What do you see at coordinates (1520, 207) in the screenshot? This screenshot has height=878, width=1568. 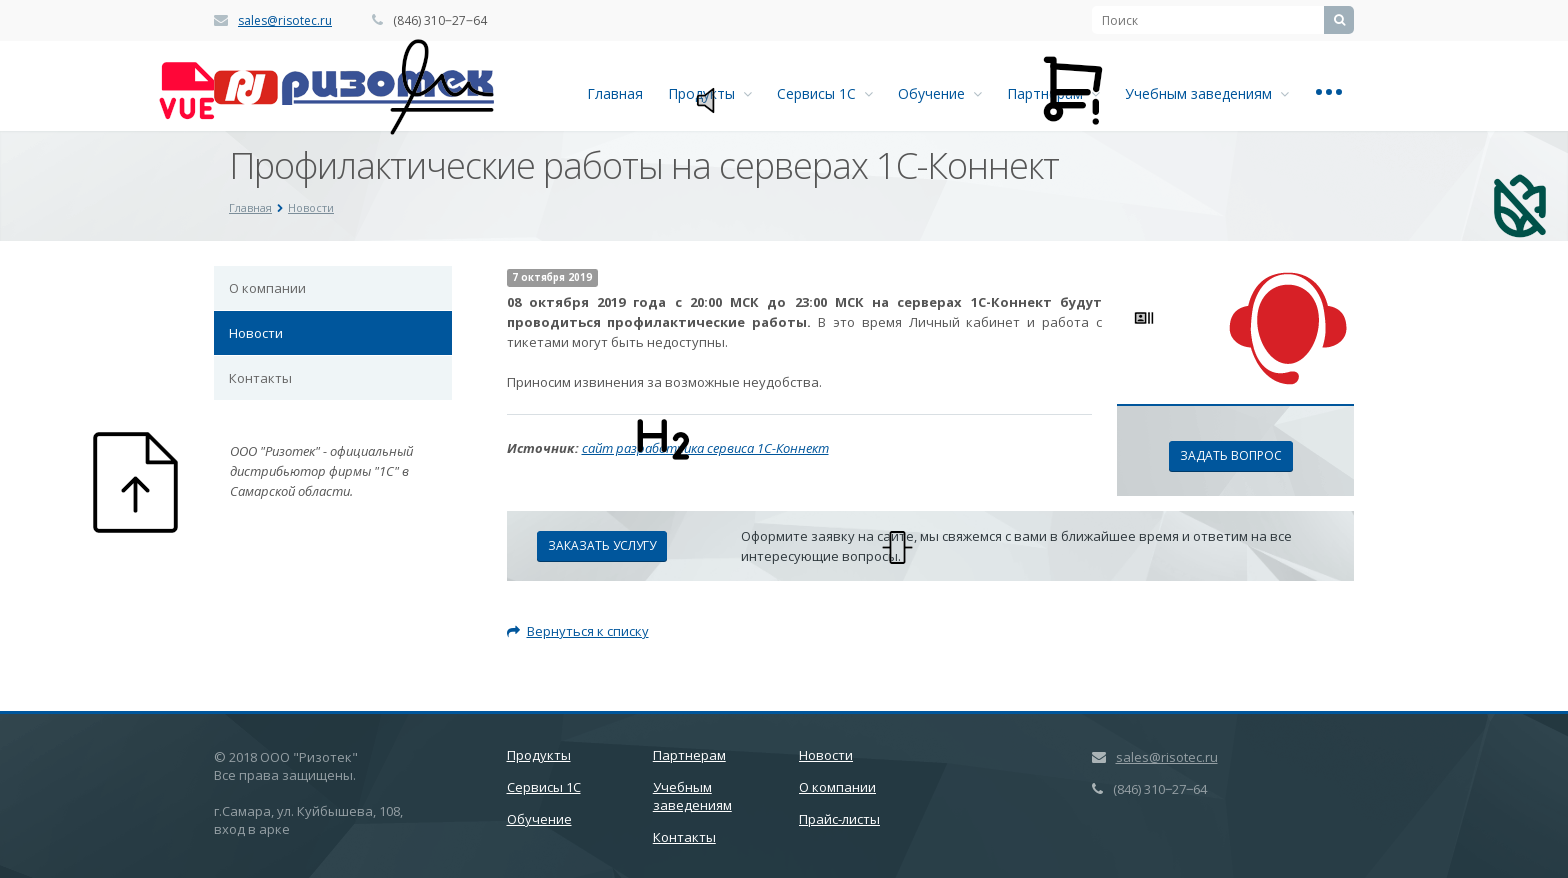 I see `indicates gluten-free or grain-free option` at bounding box center [1520, 207].